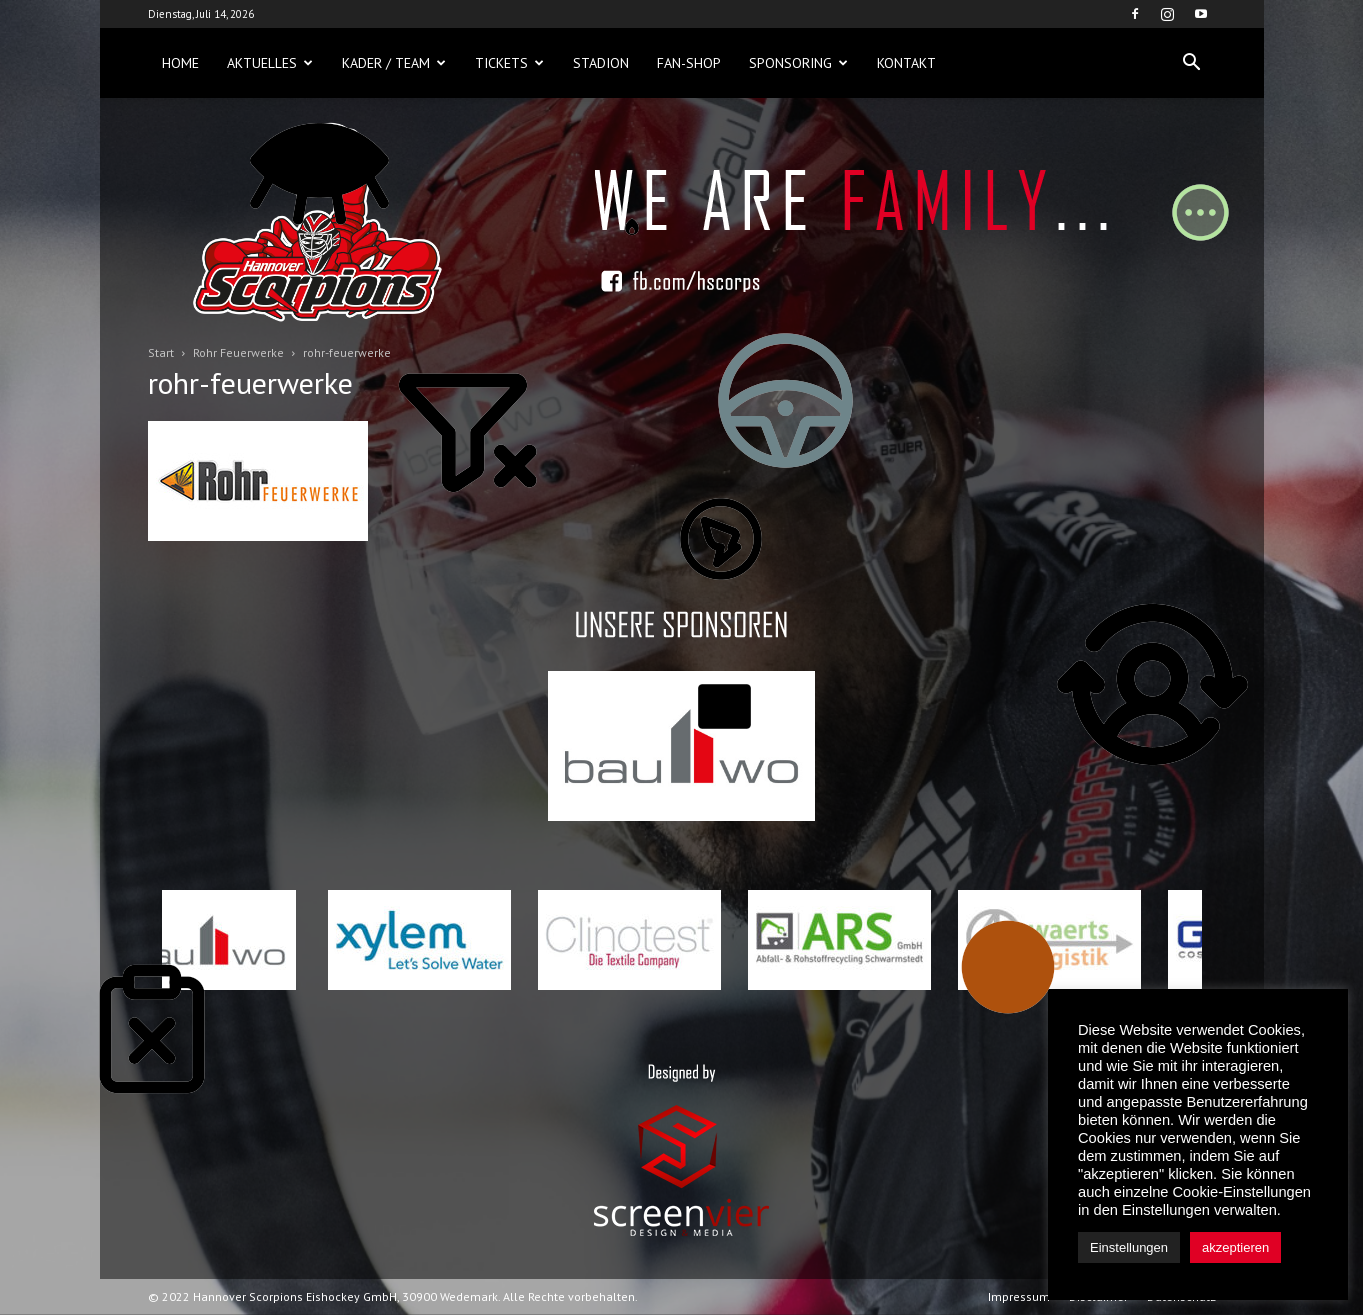  Describe the element at coordinates (463, 428) in the screenshot. I see `clear all filters` at that location.